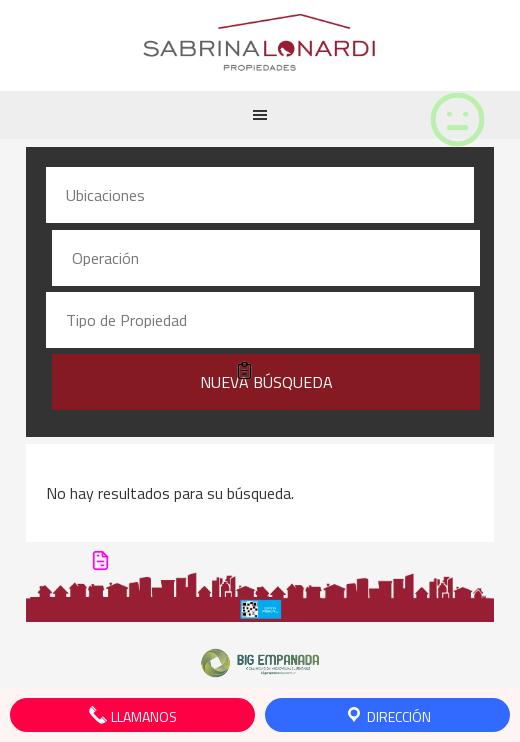 This screenshot has height=742, width=520. What do you see at coordinates (244, 370) in the screenshot?
I see `view clipboard contents` at bounding box center [244, 370].